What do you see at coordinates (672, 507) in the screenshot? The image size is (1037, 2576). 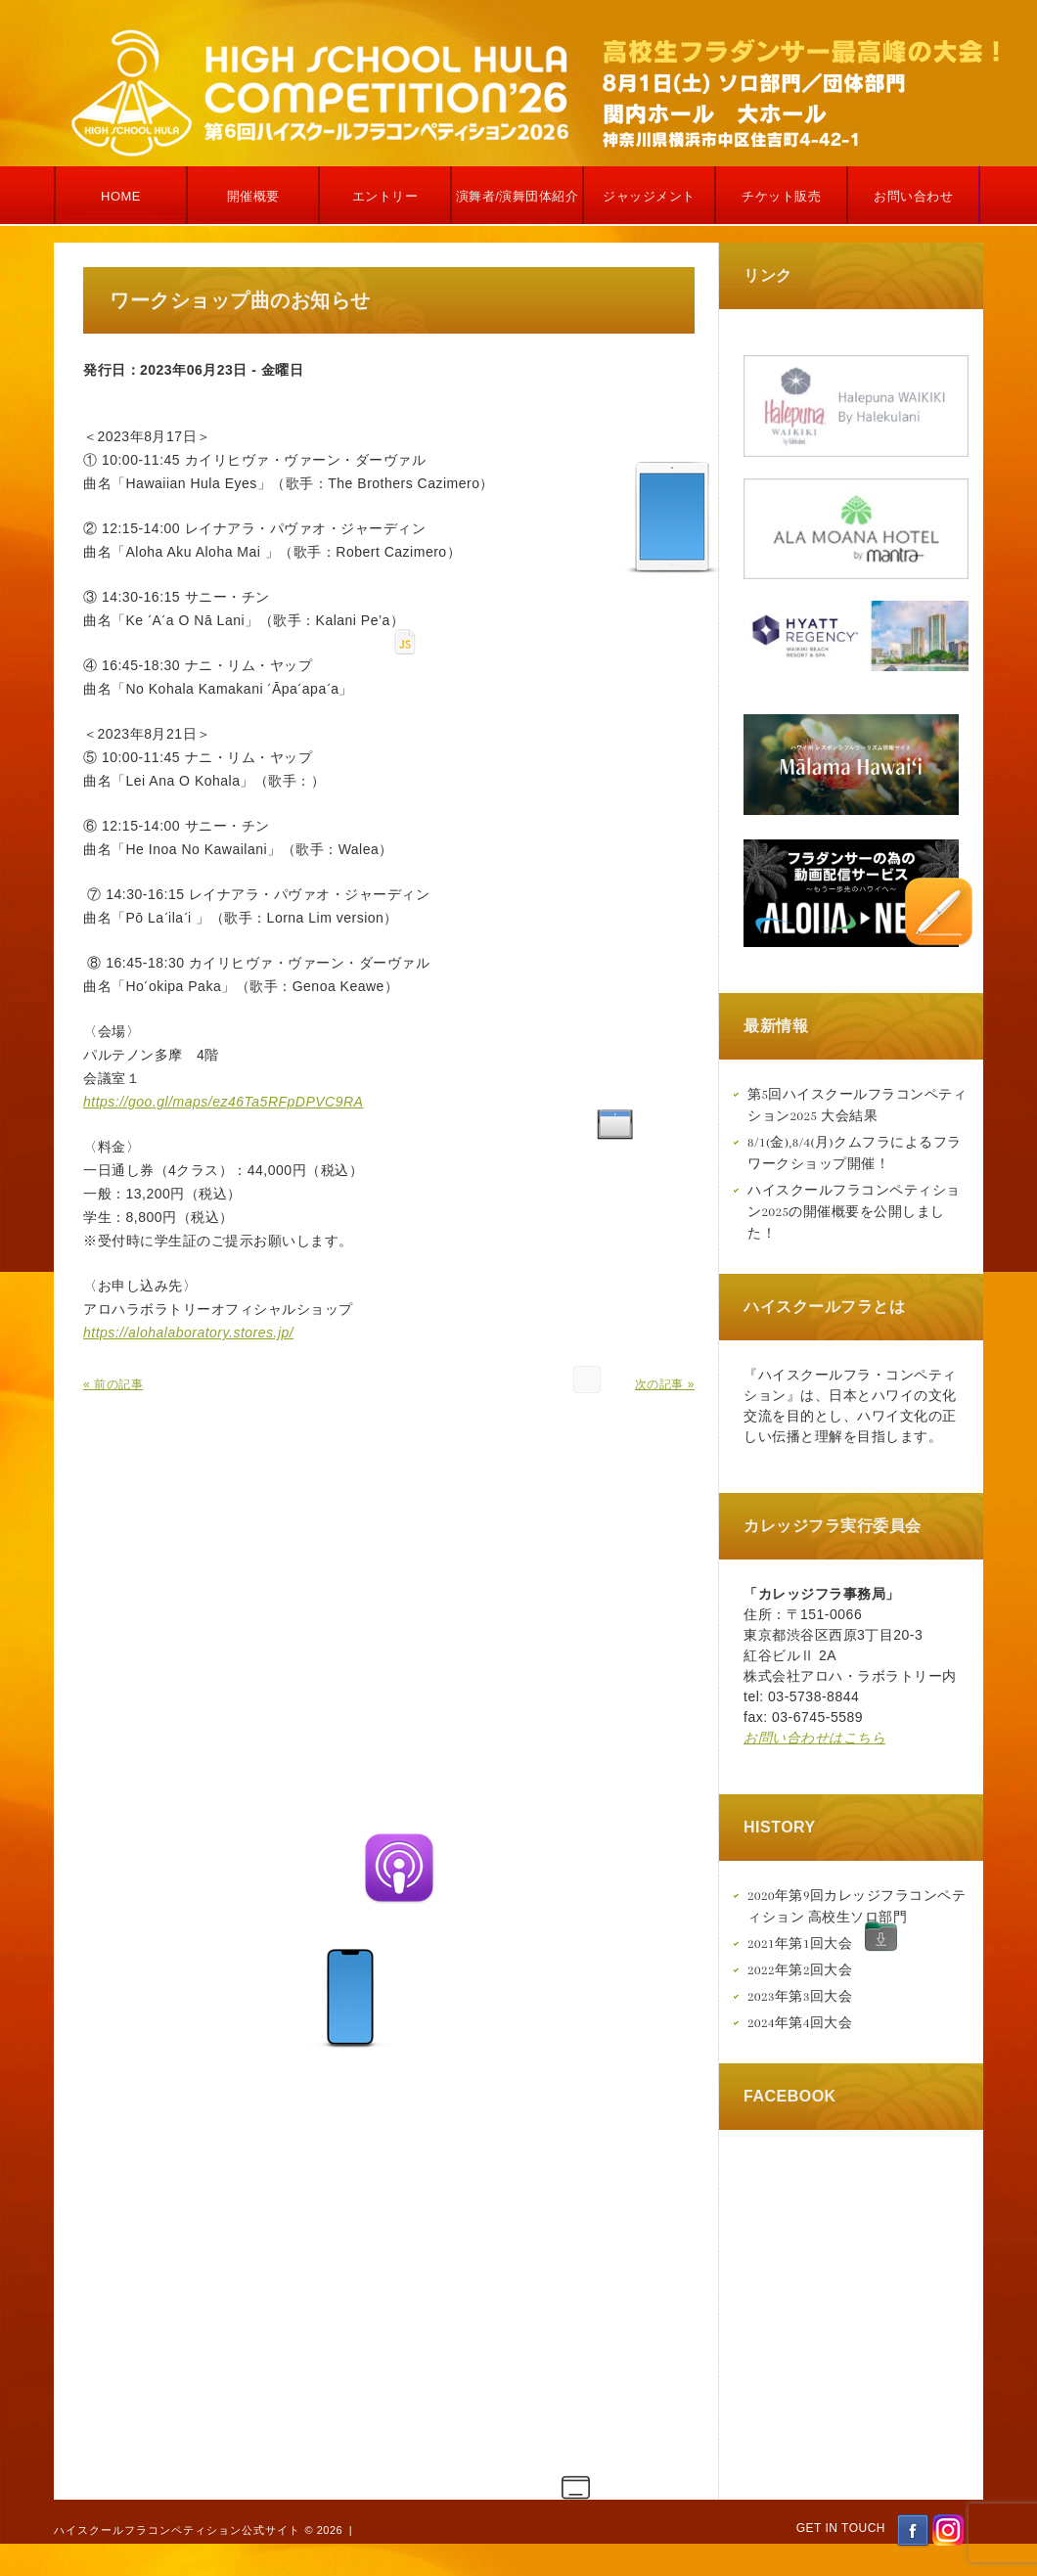 I see `indicates a connected iPad Mini device` at bounding box center [672, 507].